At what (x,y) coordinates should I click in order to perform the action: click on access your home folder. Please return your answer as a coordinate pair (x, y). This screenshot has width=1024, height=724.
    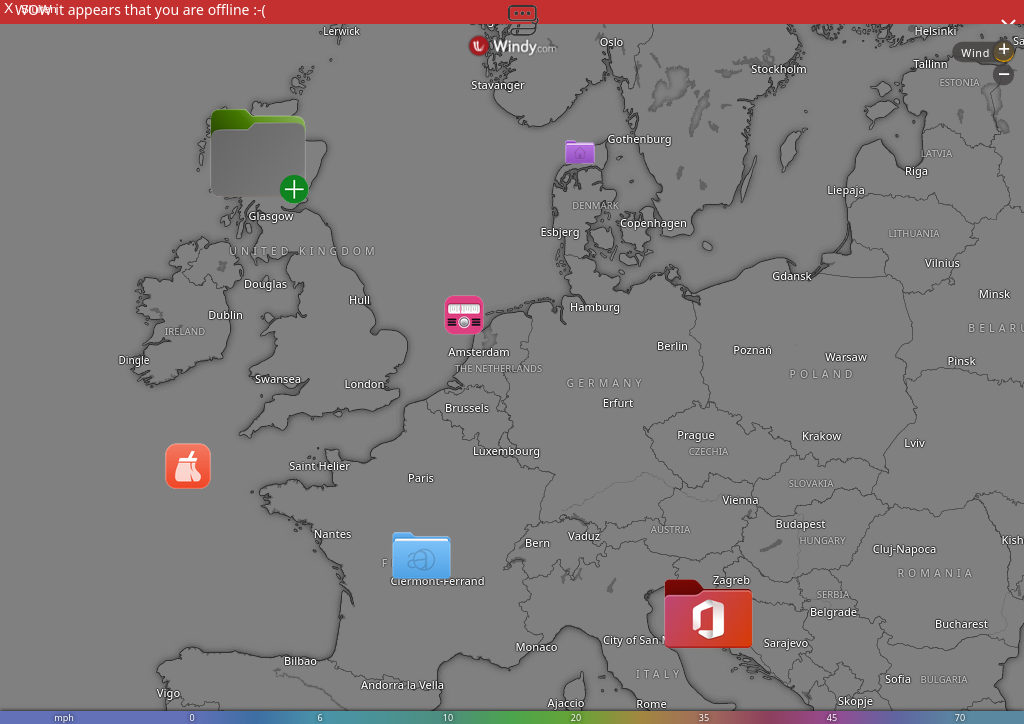
    Looking at the image, I should click on (580, 152).